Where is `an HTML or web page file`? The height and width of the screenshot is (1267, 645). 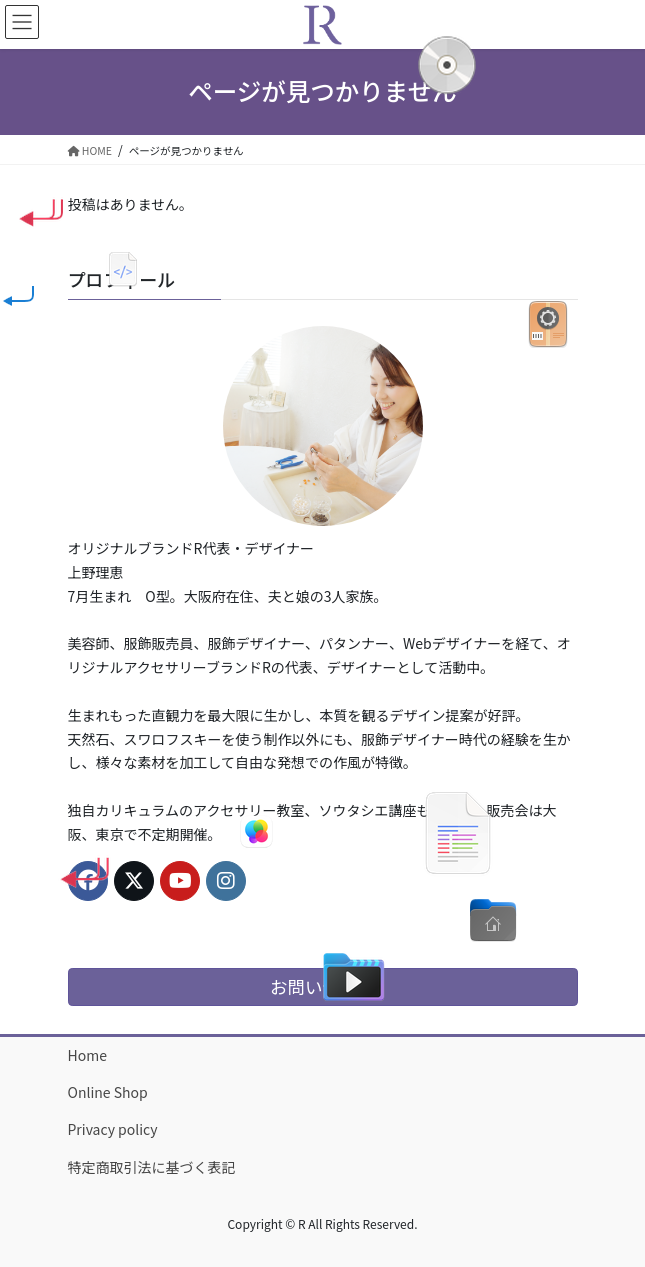 an HTML or web page file is located at coordinates (123, 269).